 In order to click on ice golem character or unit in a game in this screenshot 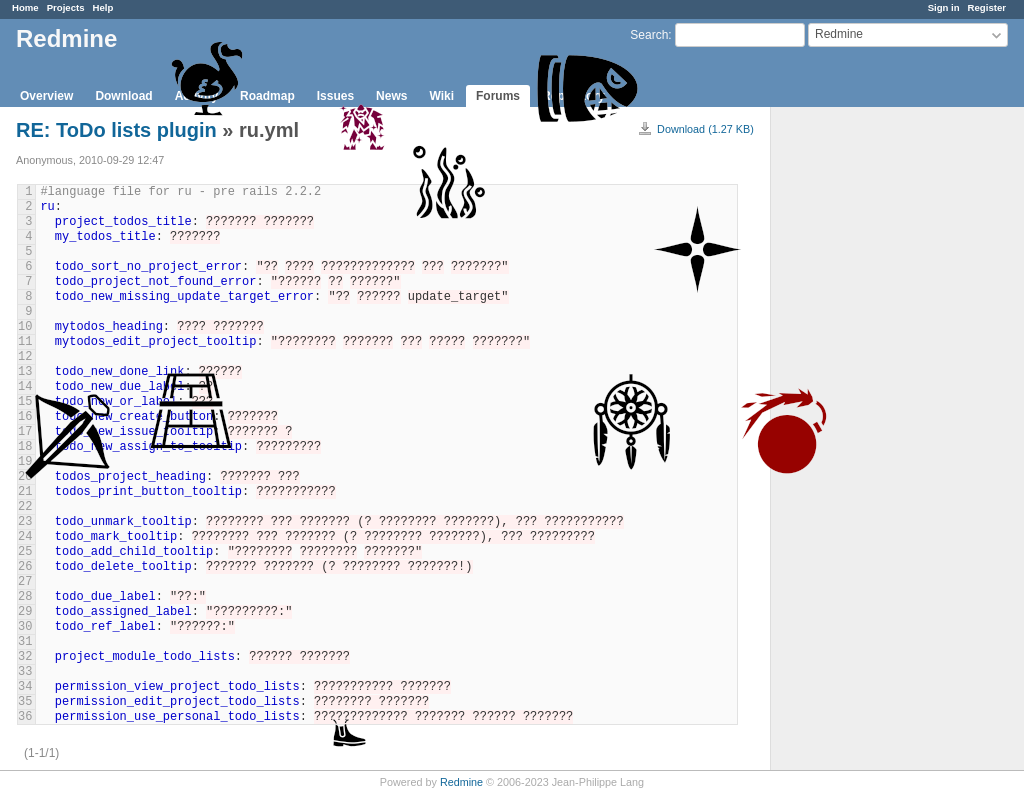, I will do `click(362, 127)`.